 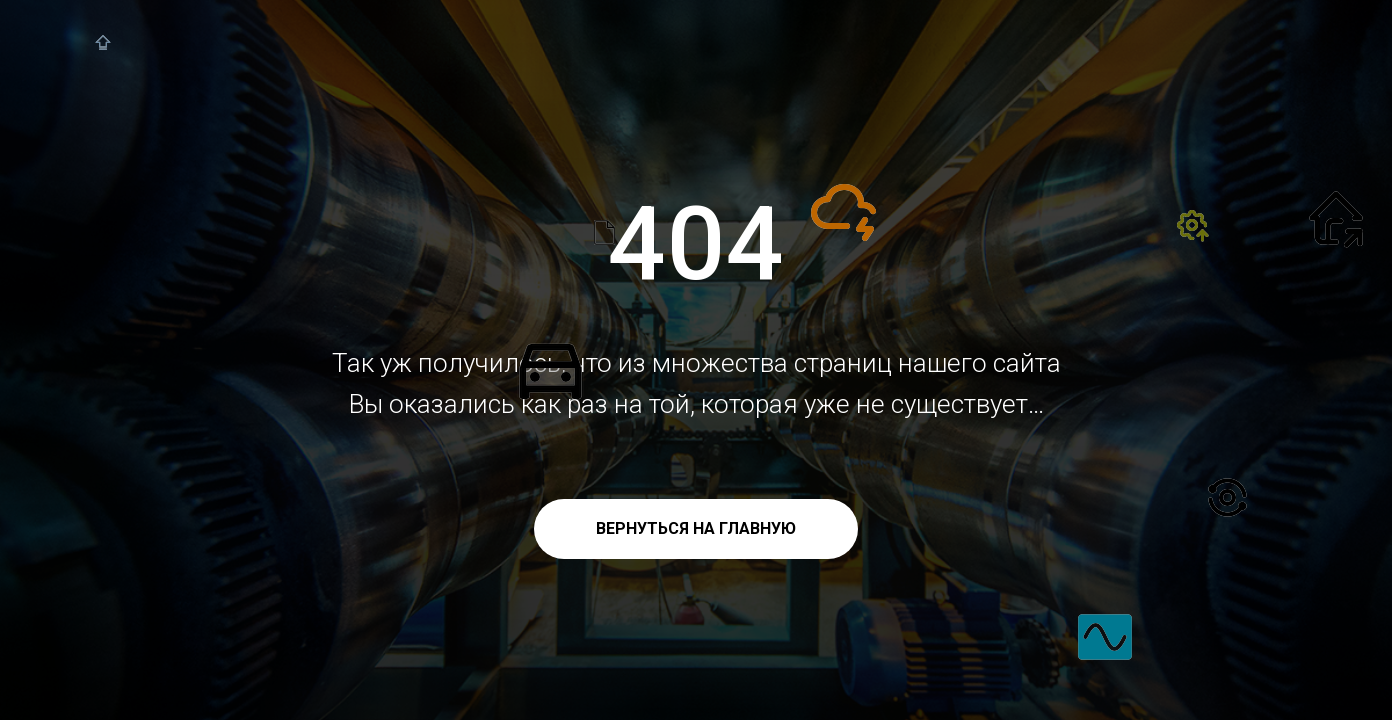 I want to click on share a home or property listing, so click(x=1336, y=218).